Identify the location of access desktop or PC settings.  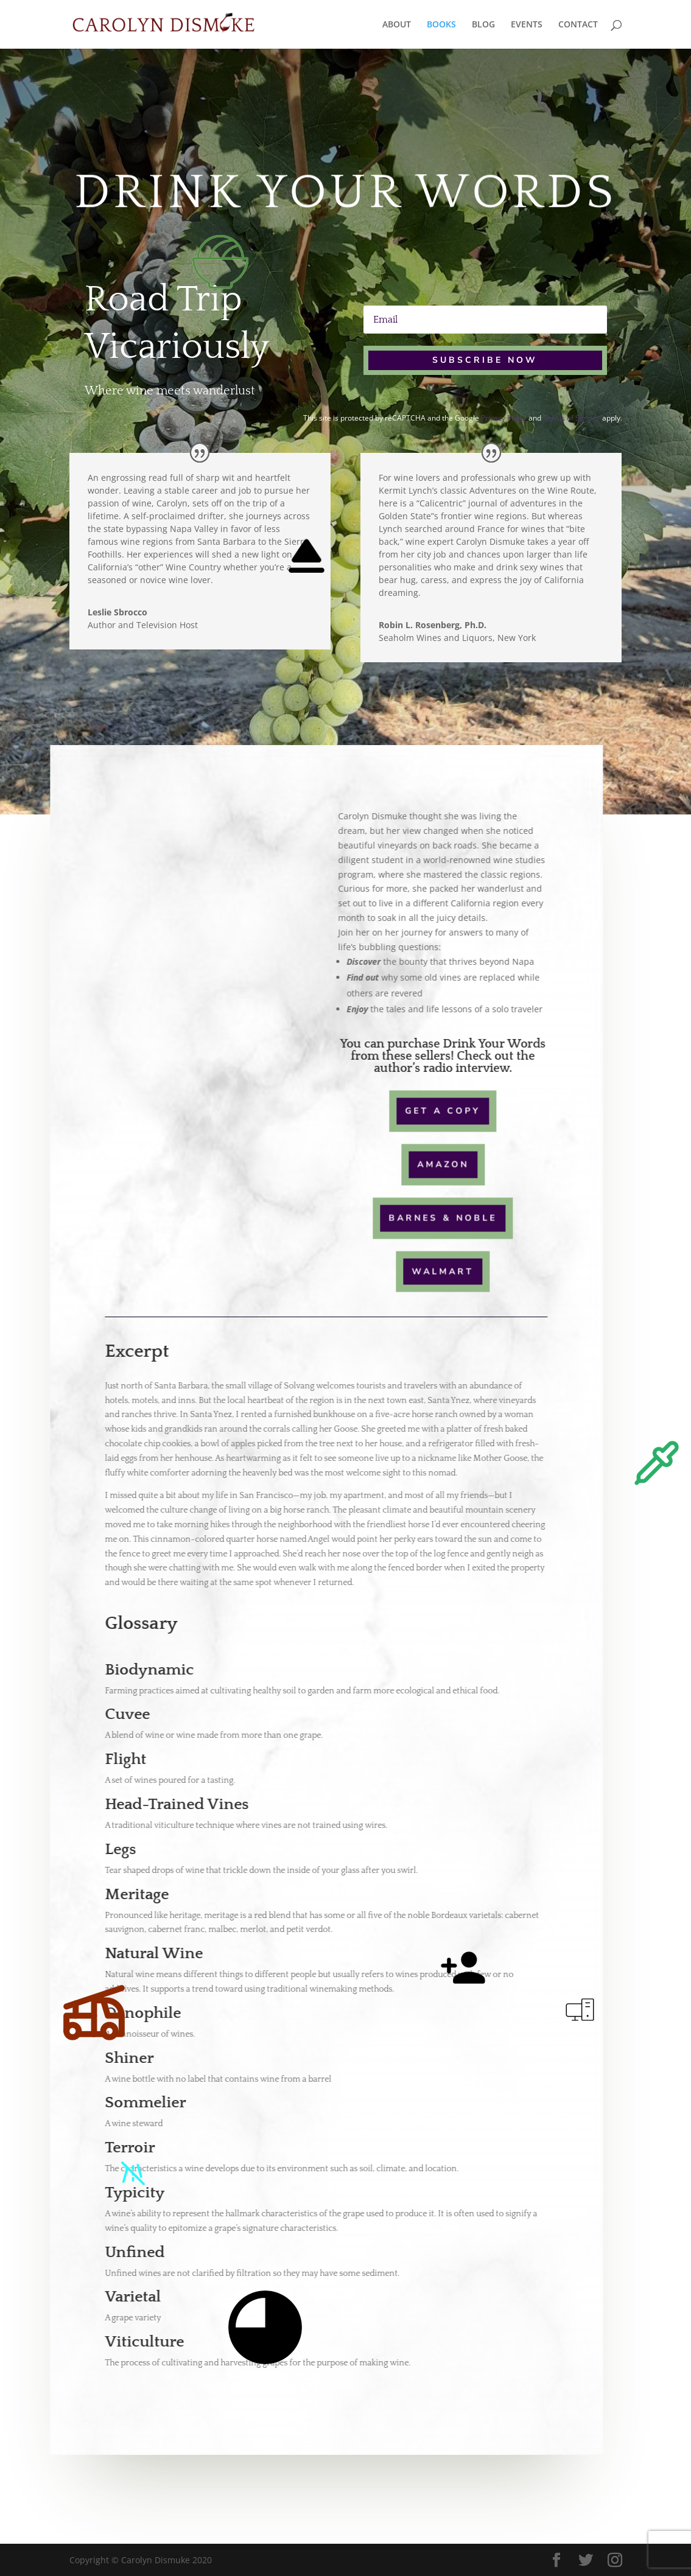
(580, 2009).